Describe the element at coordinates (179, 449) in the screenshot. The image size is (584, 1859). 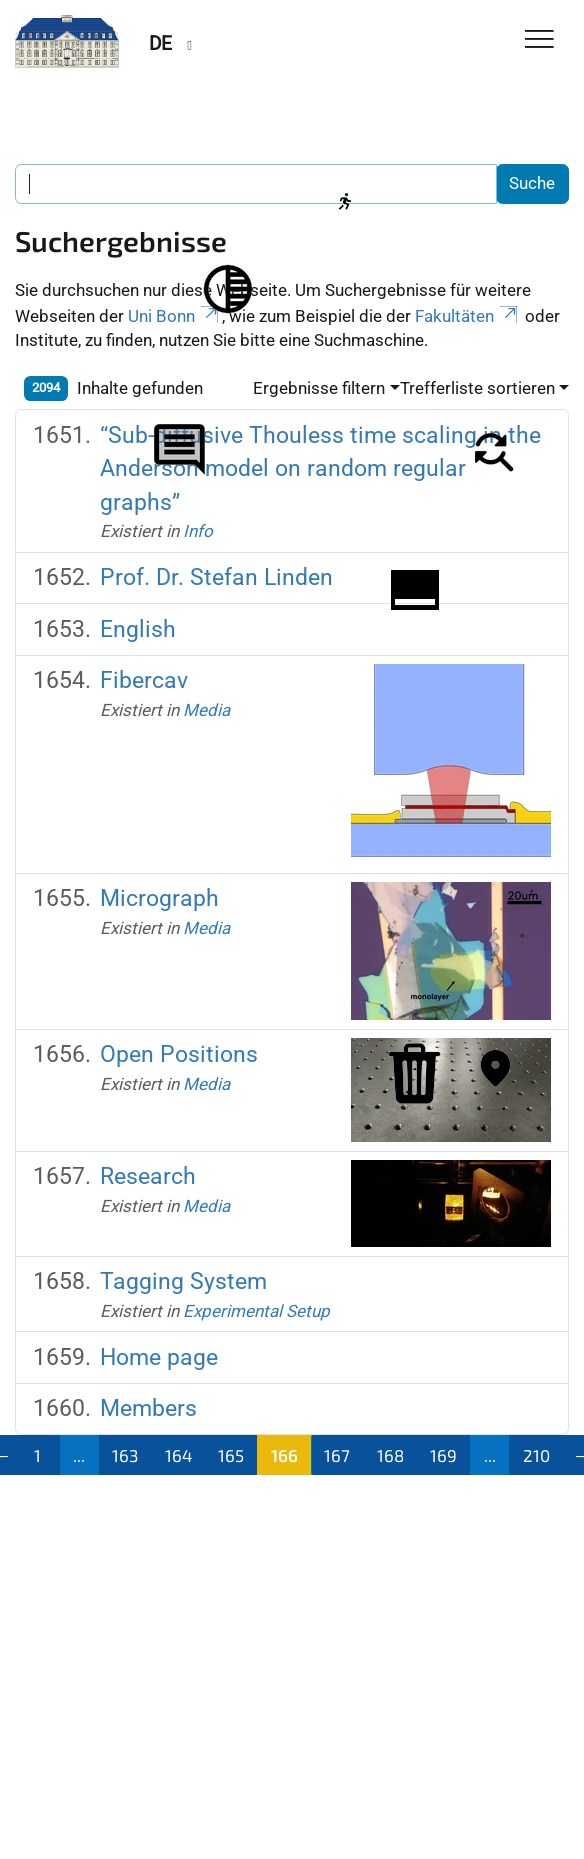
I see `open comments section` at that location.